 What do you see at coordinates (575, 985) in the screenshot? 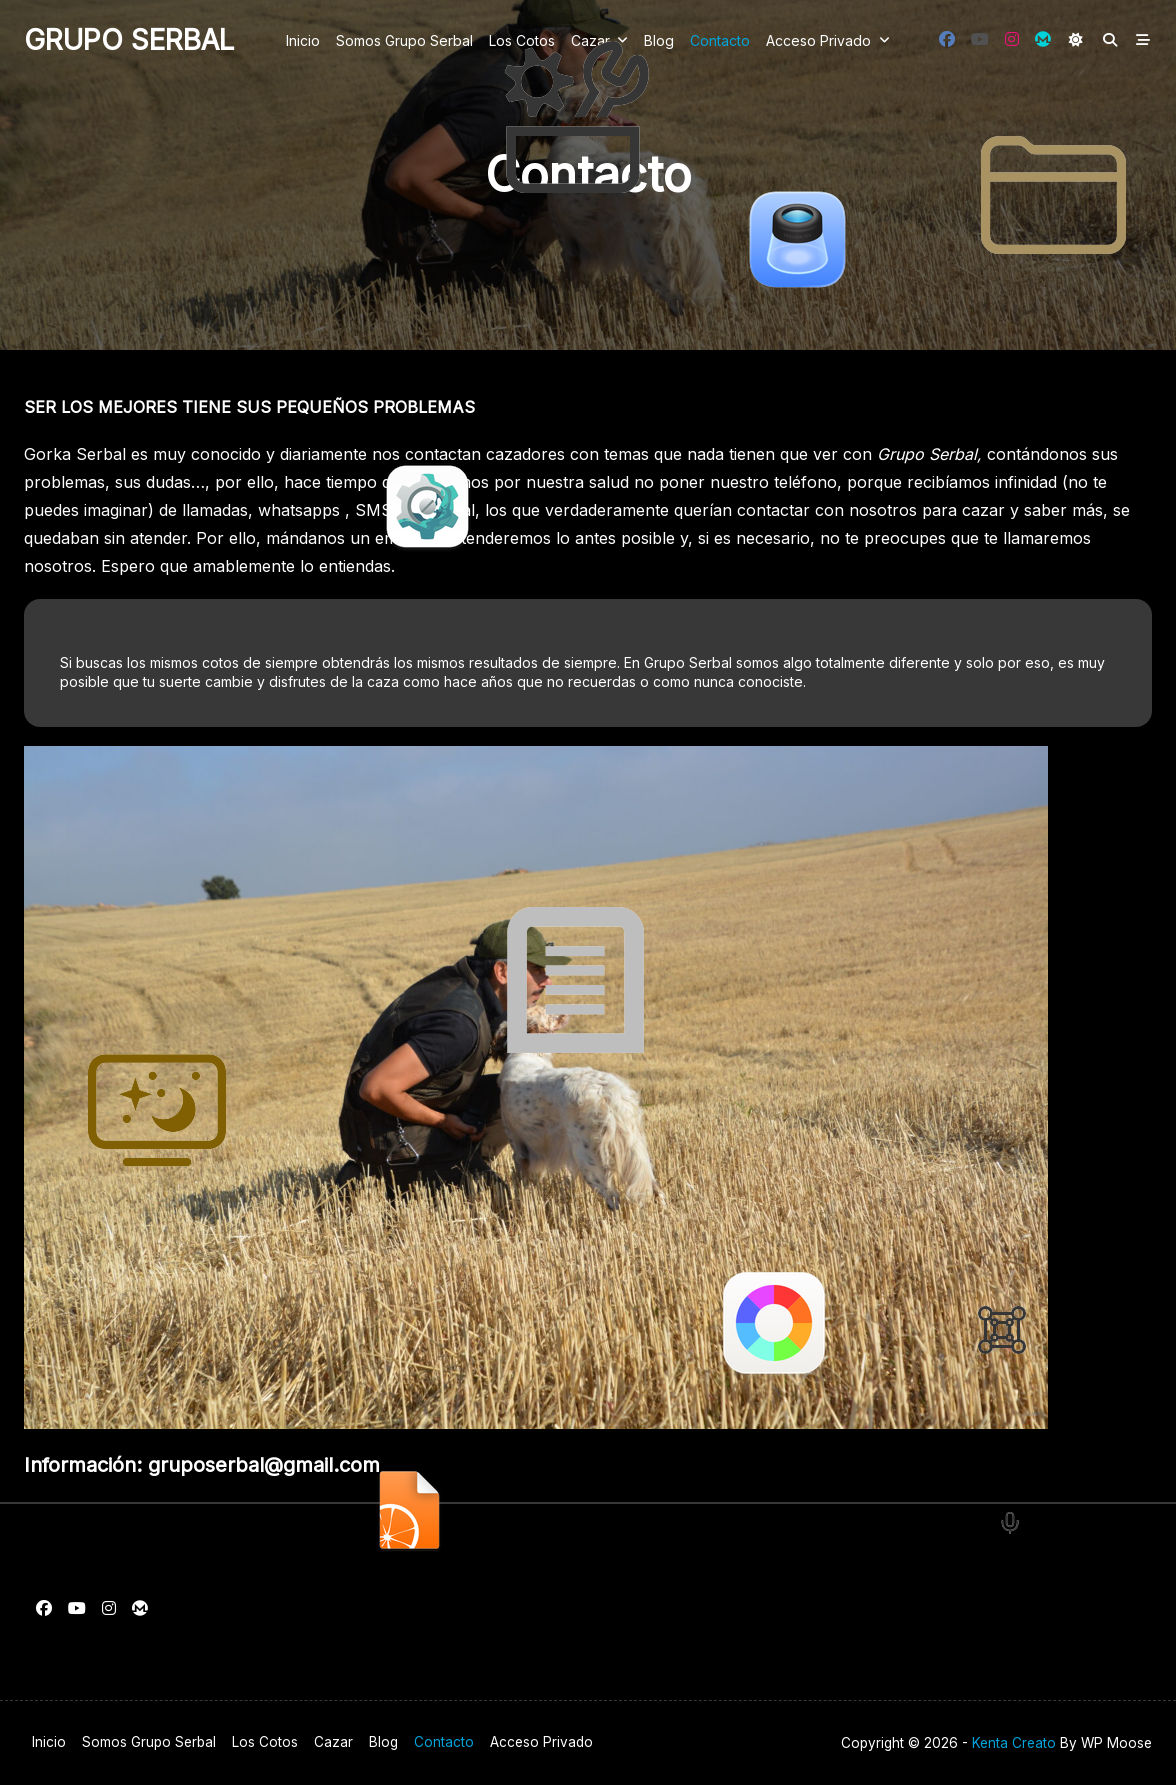
I see `access multi-disk or RAID storage drive` at bounding box center [575, 985].